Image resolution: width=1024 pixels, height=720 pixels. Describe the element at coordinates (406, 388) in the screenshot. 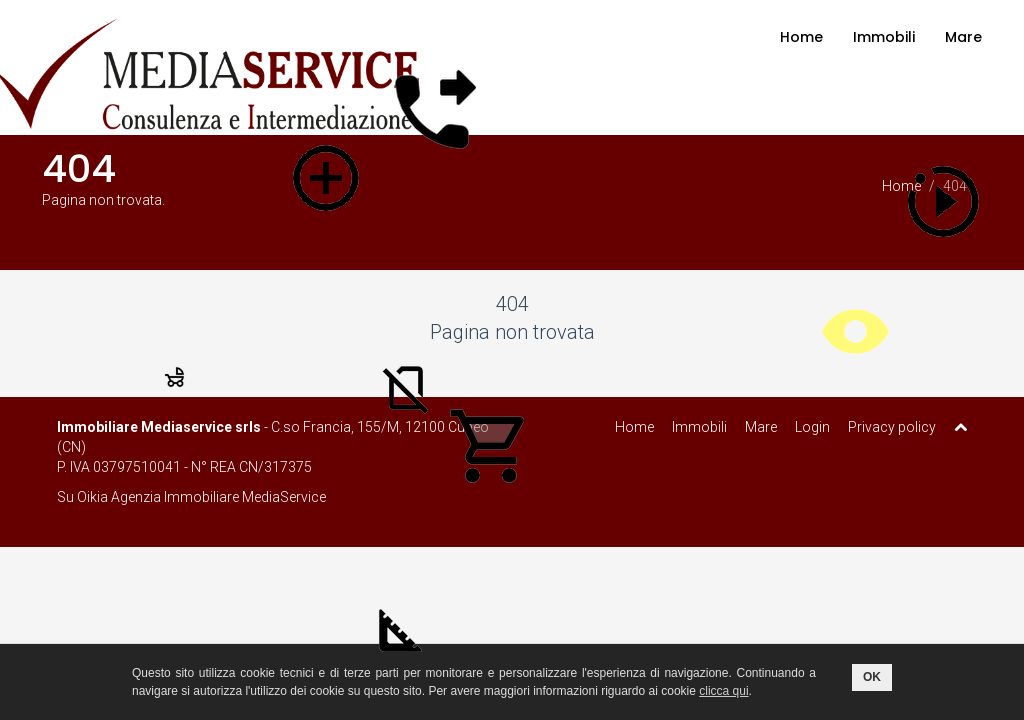

I see `no sim card detected` at that location.